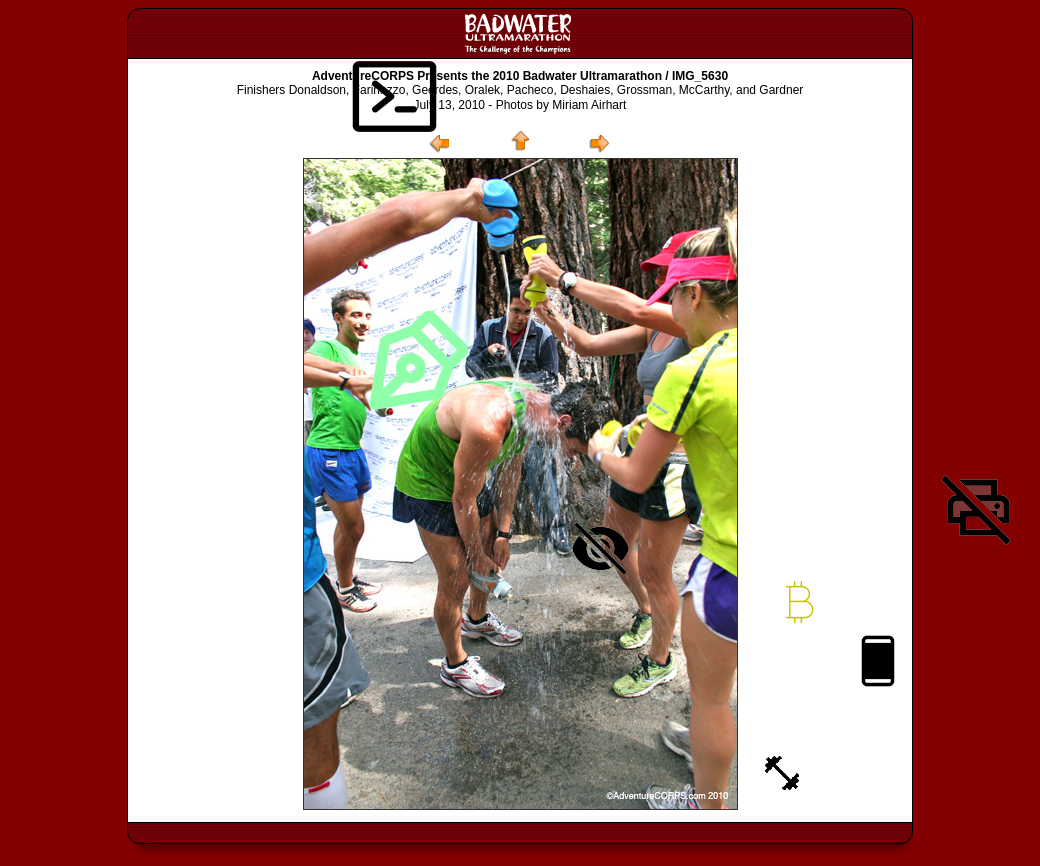 The width and height of the screenshot is (1040, 866). What do you see at coordinates (782, 773) in the screenshot?
I see `access fitness or workout features` at bounding box center [782, 773].